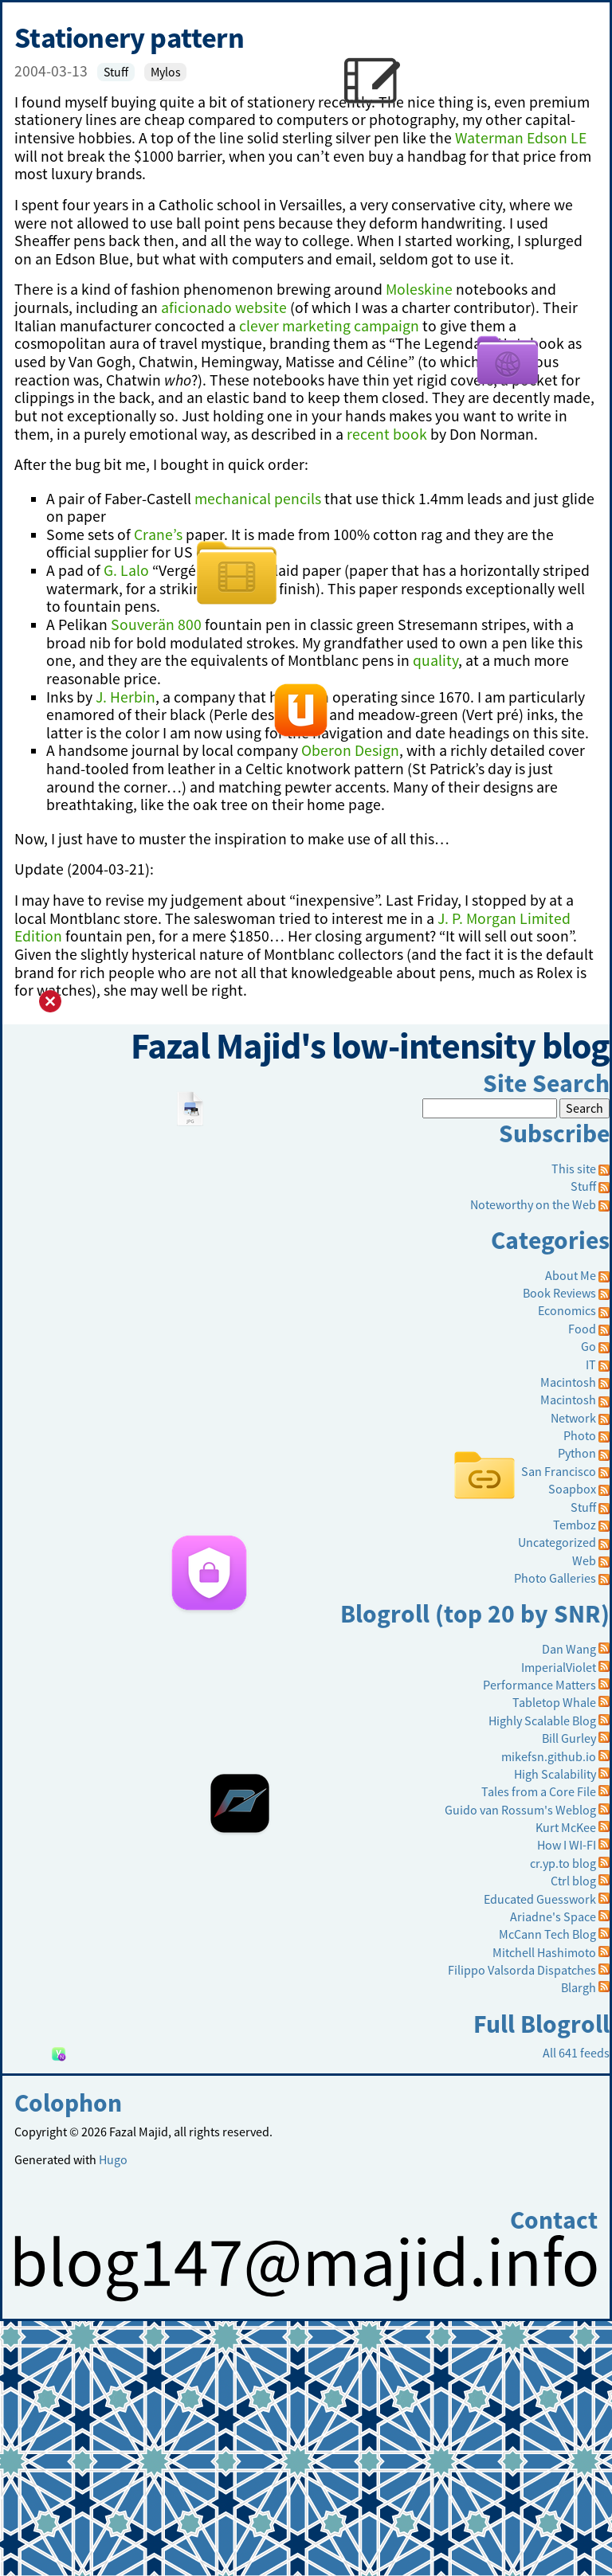  I want to click on close the current dialog or modal, so click(50, 1001).